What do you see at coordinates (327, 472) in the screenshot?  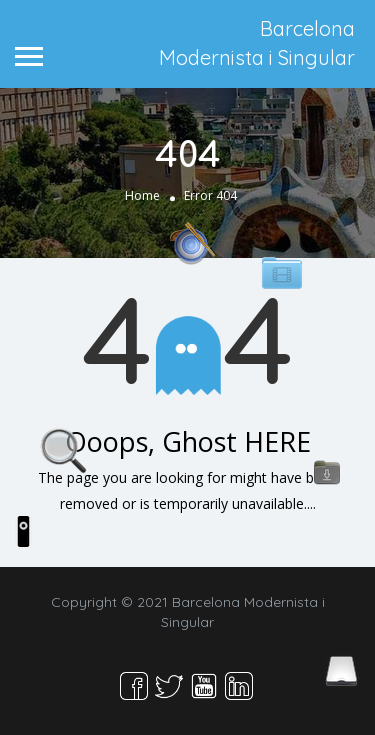 I see `open downloads folder` at bounding box center [327, 472].